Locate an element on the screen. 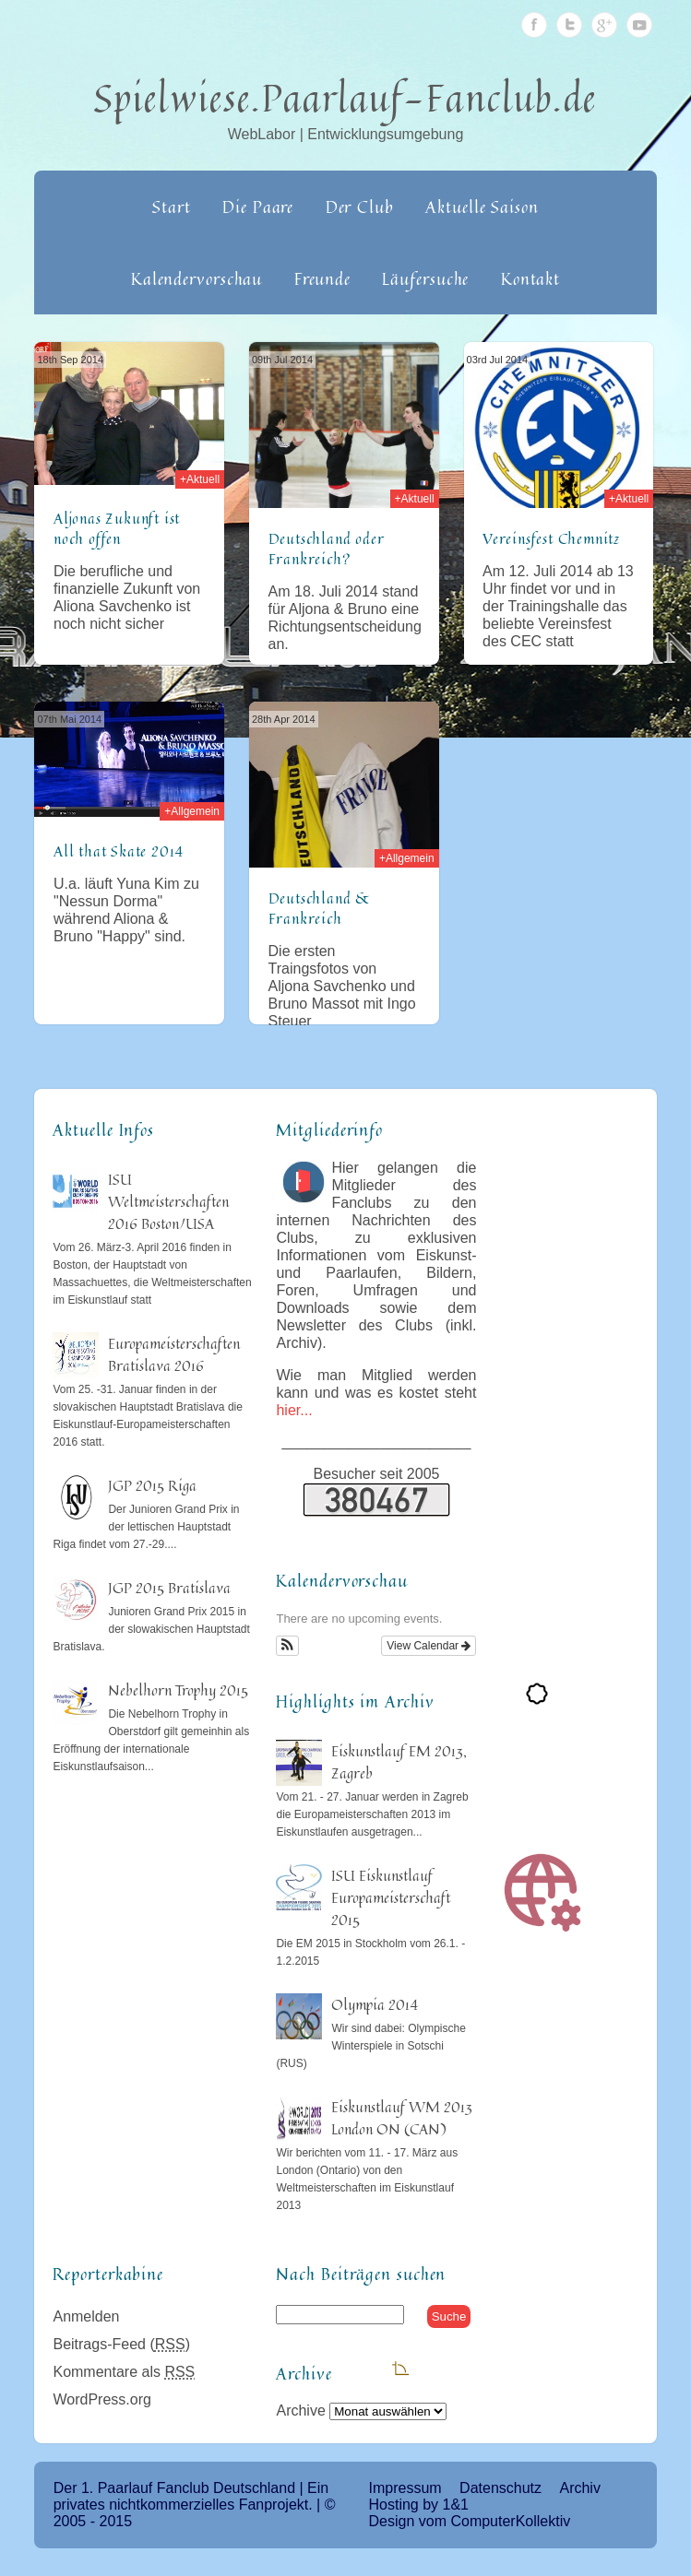  indicates an achievement or badge earned is located at coordinates (537, 1694).